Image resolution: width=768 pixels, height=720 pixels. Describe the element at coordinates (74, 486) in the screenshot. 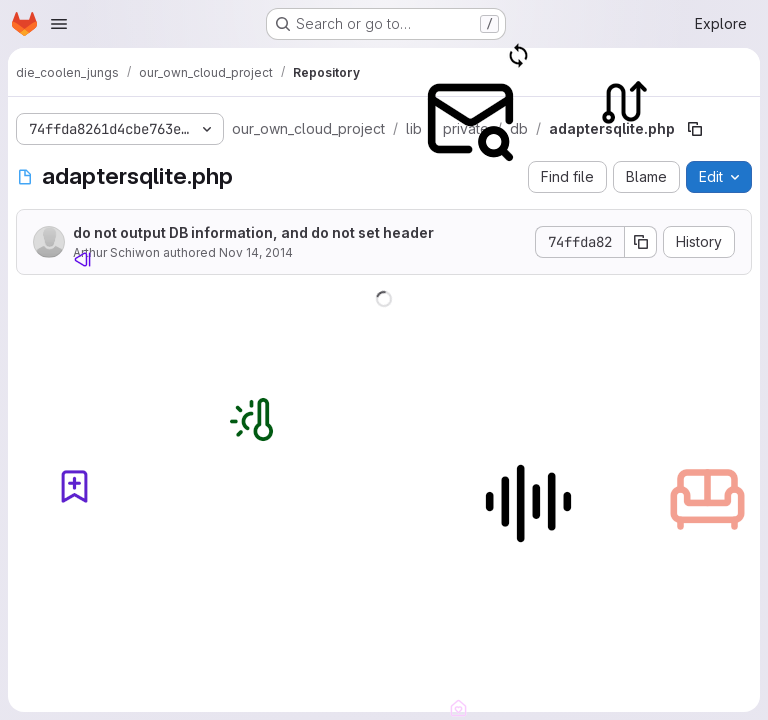

I see `add a new bookmark` at that location.